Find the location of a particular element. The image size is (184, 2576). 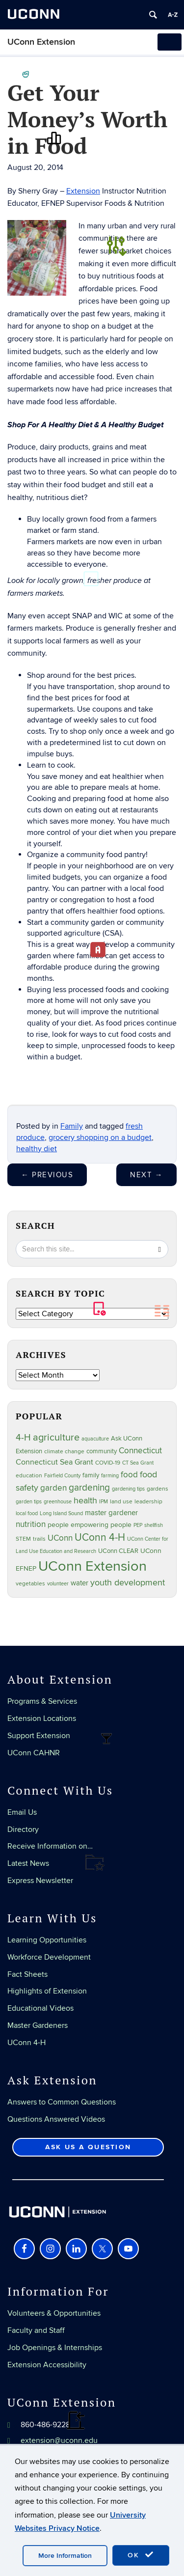

log in or sign in to your account is located at coordinates (76, 2420).